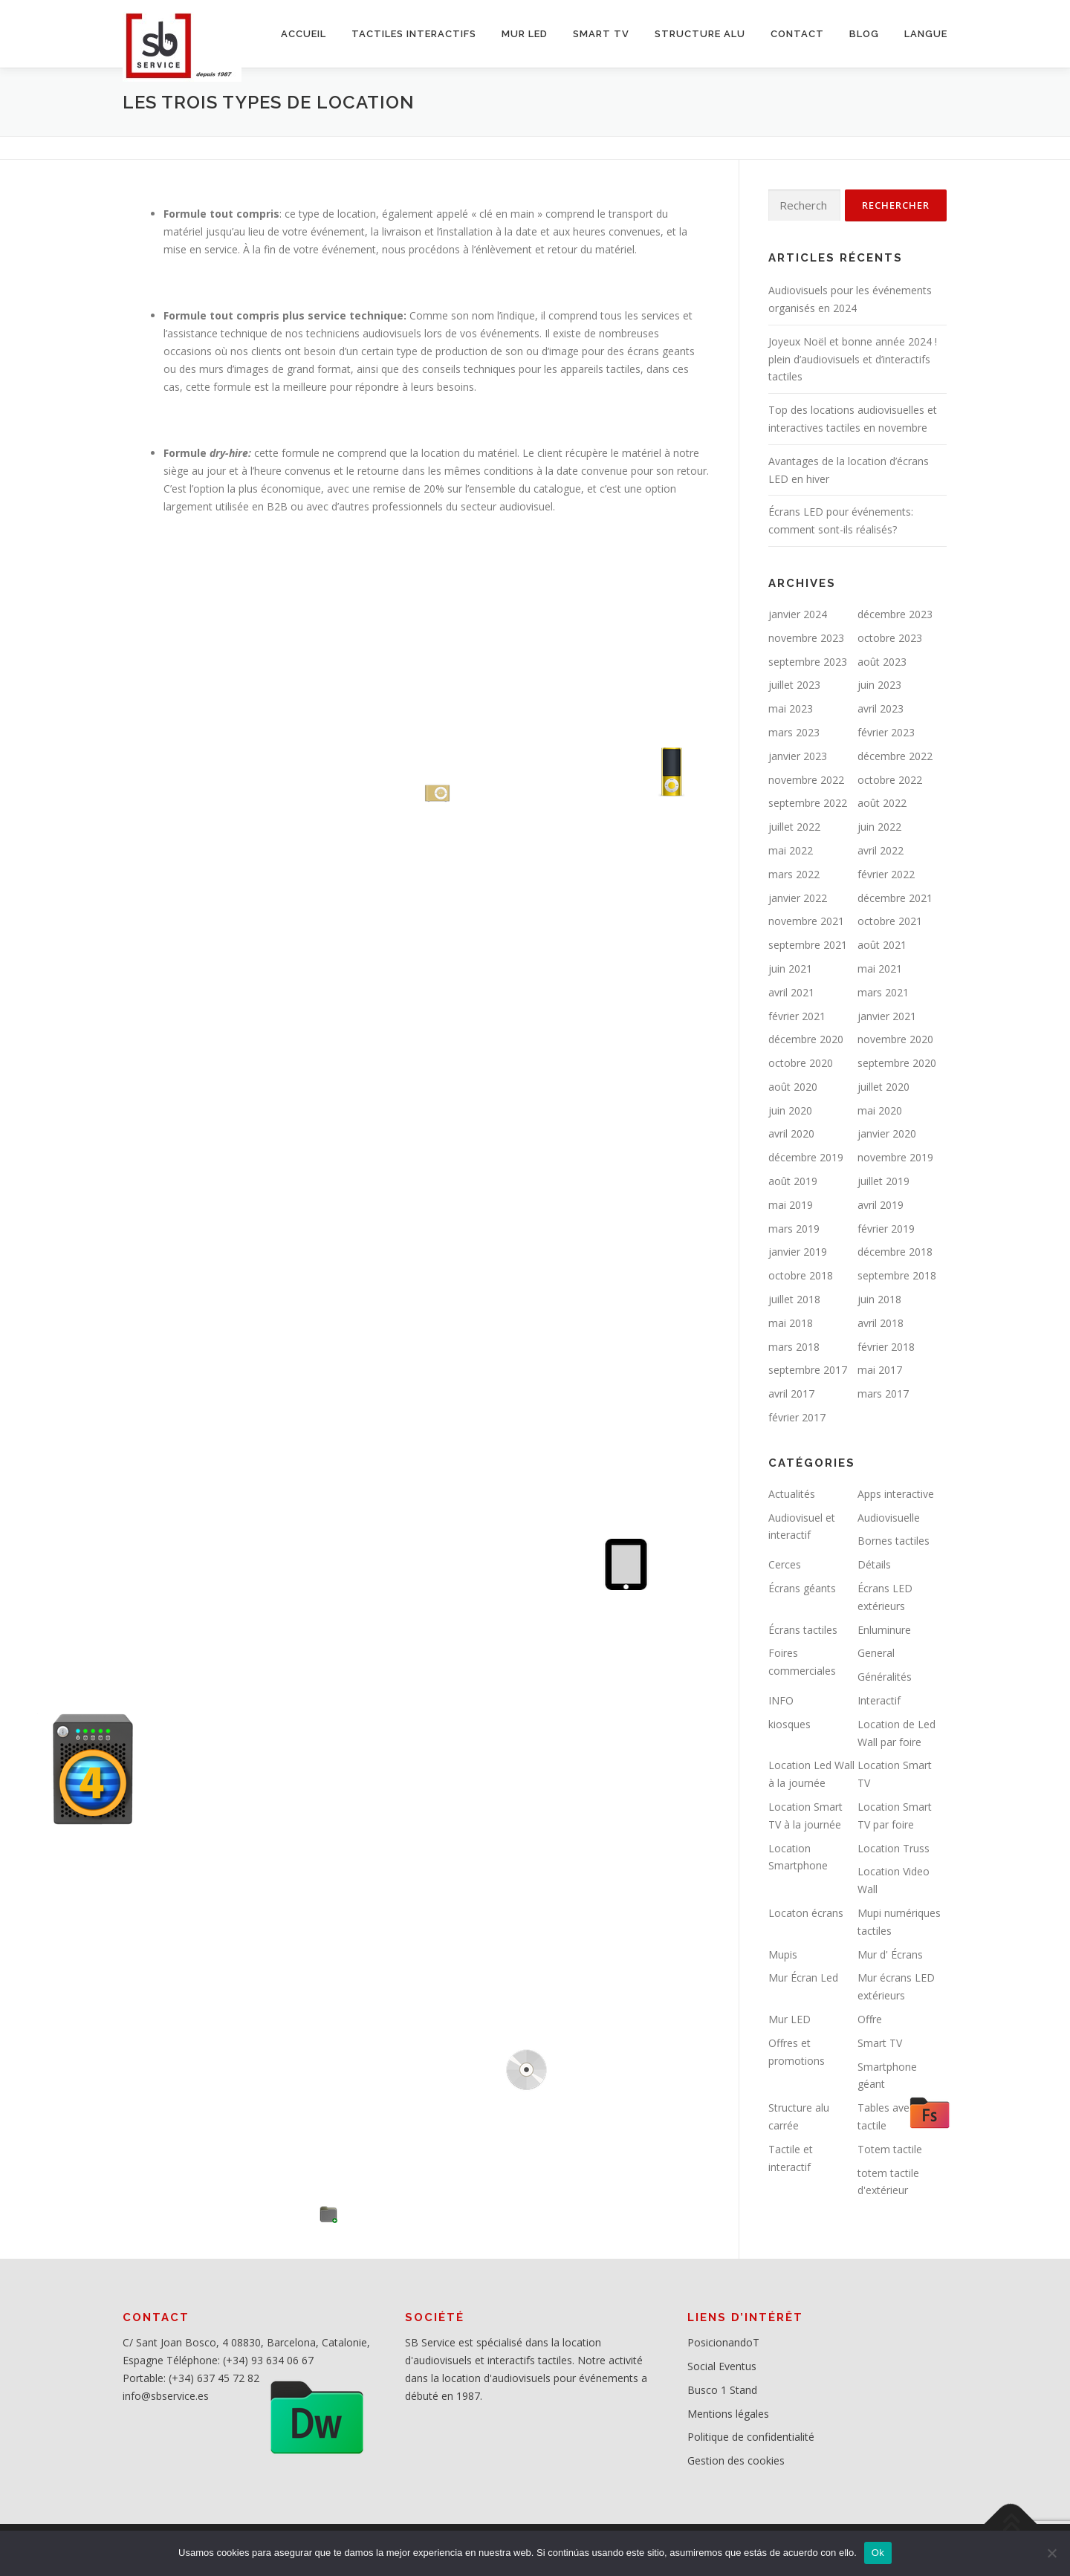 The width and height of the screenshot is (1070, 2576). What do you see at coordinates (437, 788) in the screenshot?
I see `iPod shuffle device in gold color` at bounding box center [437, 788].